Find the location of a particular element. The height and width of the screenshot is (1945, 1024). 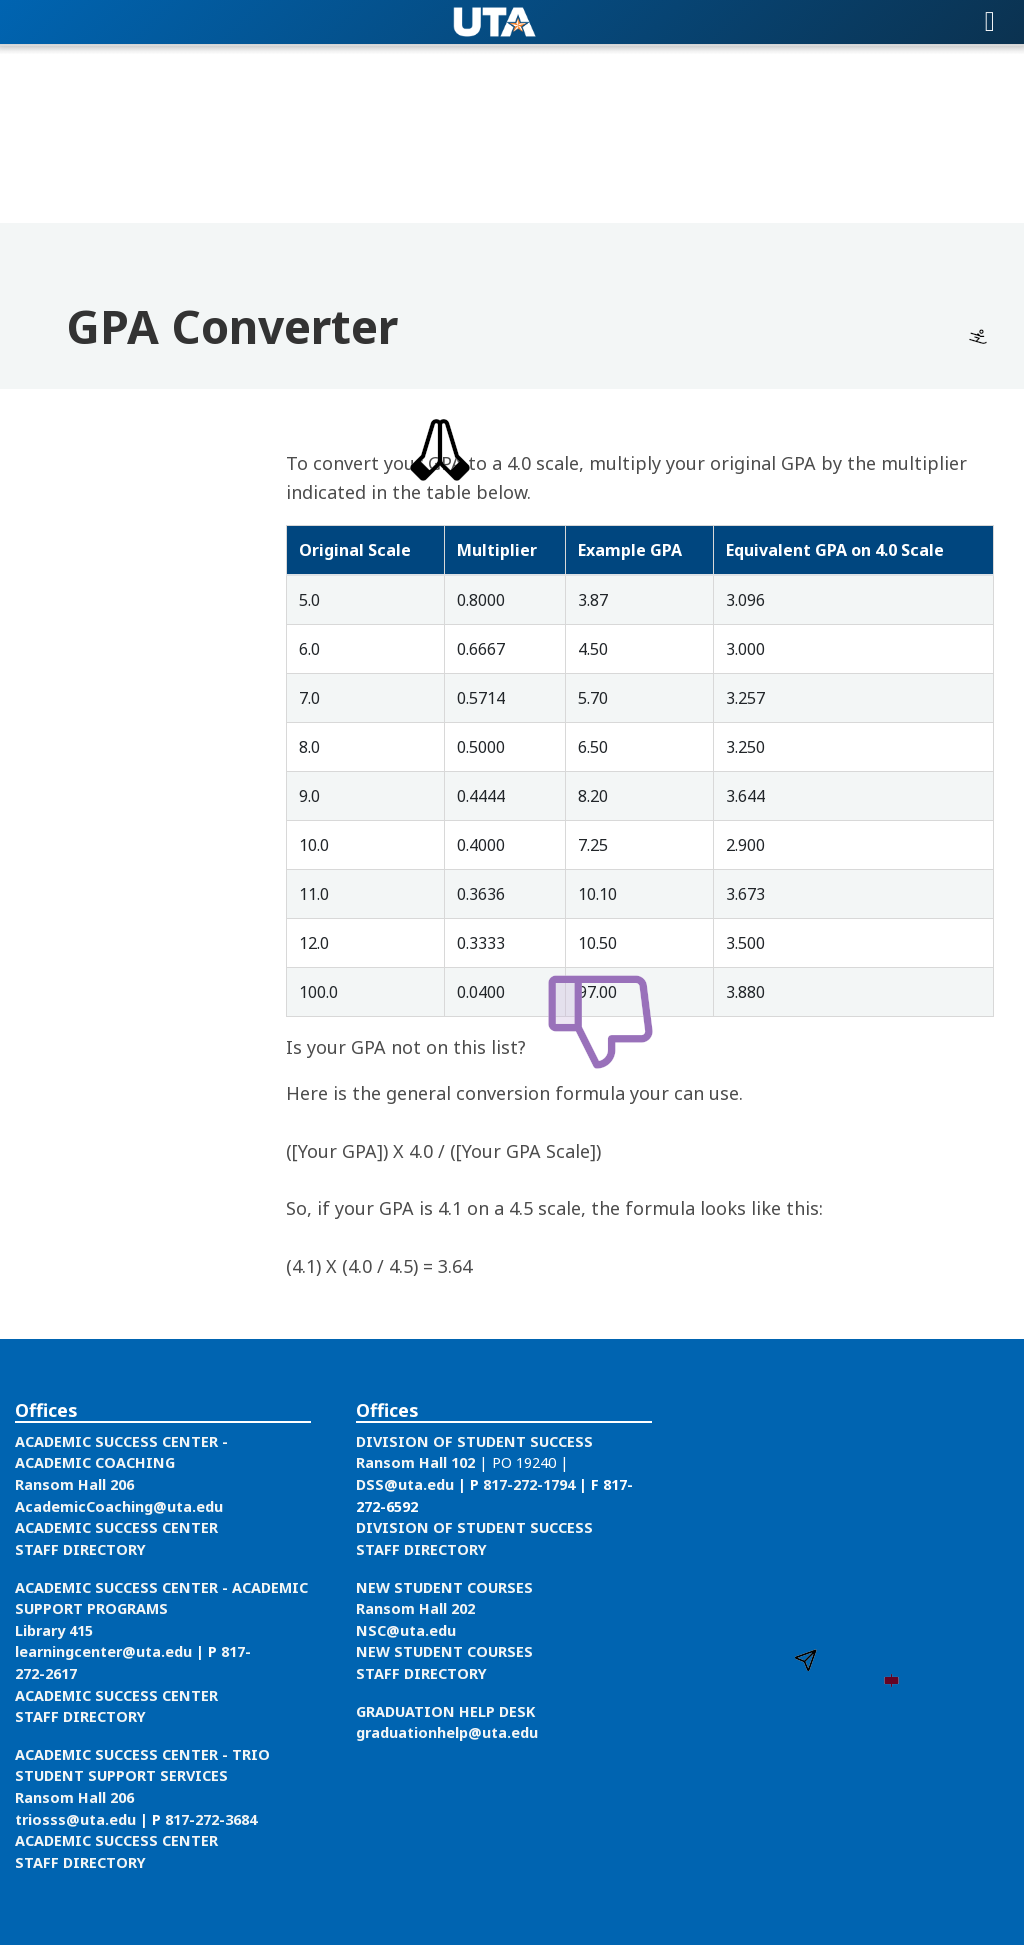

dislike or downvote content is located at coordinates (600, 1016).